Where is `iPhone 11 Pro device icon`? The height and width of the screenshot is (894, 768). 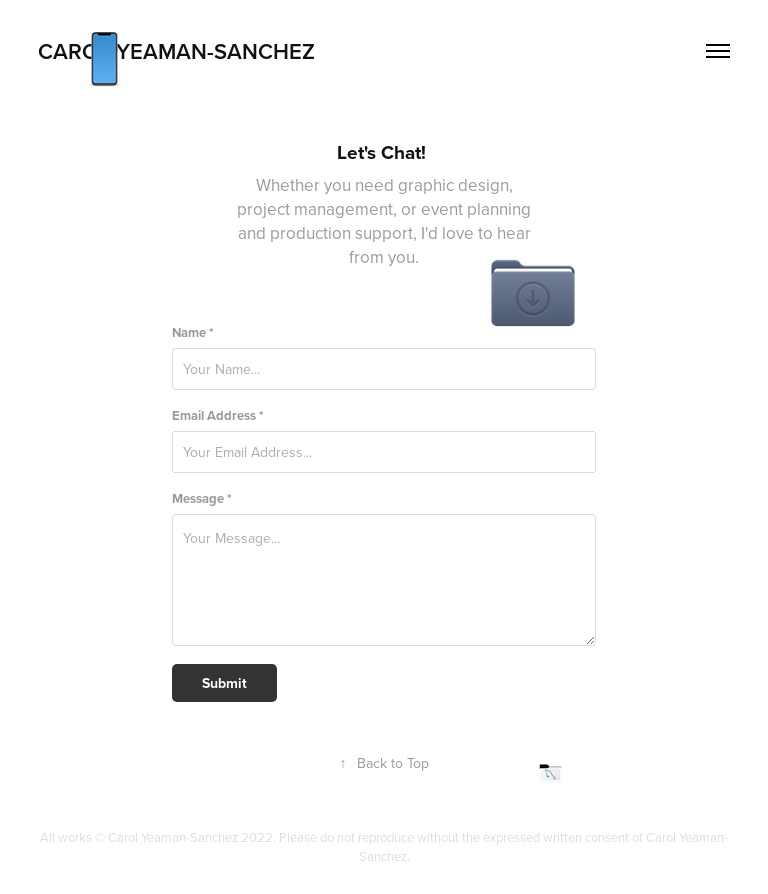
iPhone 11 Pro device icon is located at coordinates (104, 59).